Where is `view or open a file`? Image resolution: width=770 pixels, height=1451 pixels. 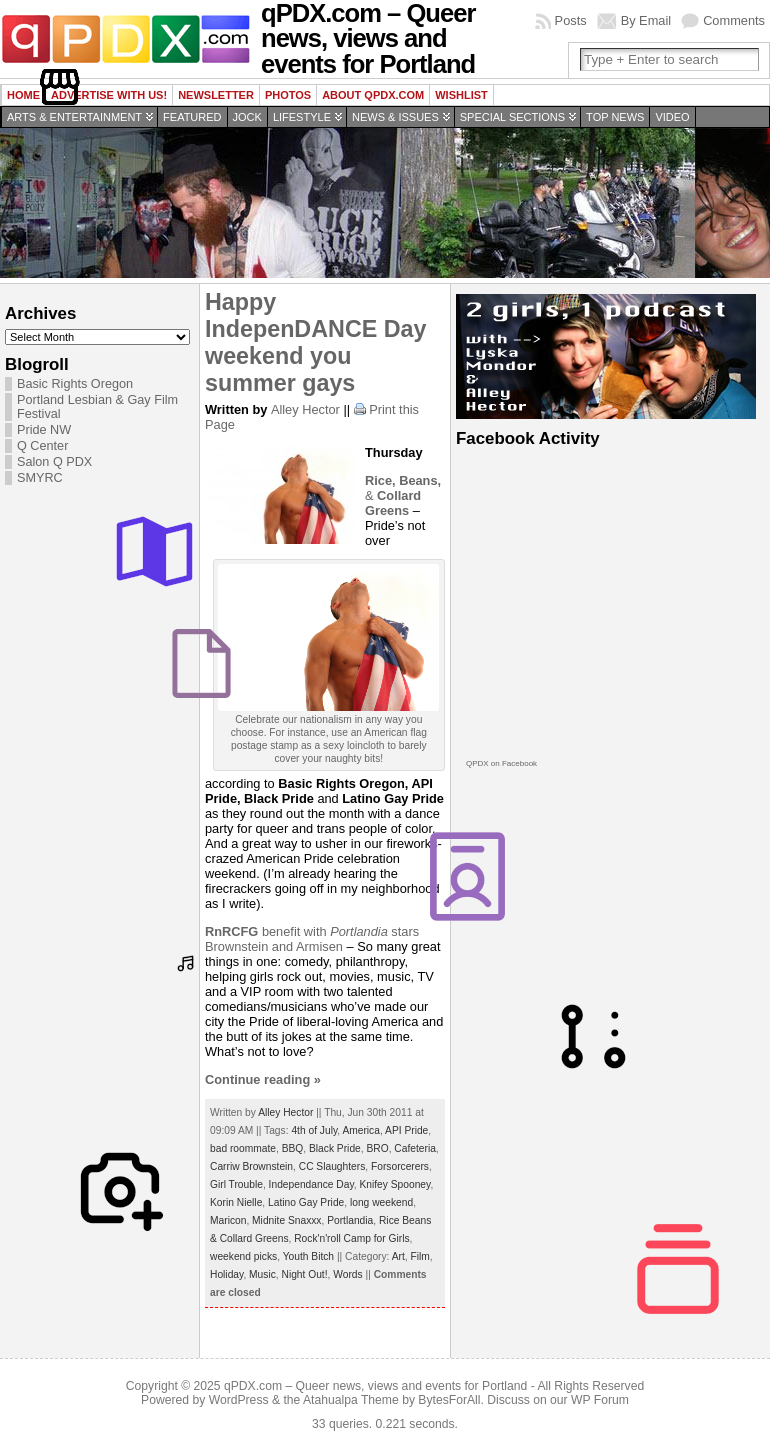
view or open a file is located at coordinates (201, 663).